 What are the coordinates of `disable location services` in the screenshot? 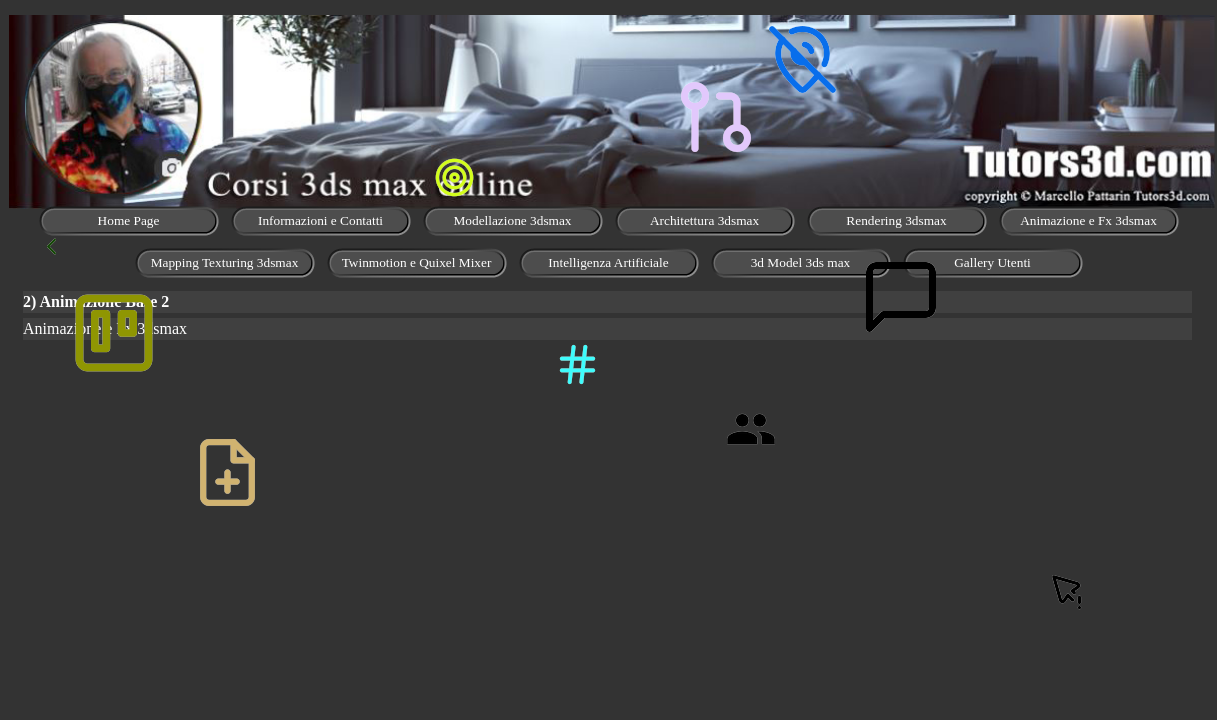 It's located at (802, 59).